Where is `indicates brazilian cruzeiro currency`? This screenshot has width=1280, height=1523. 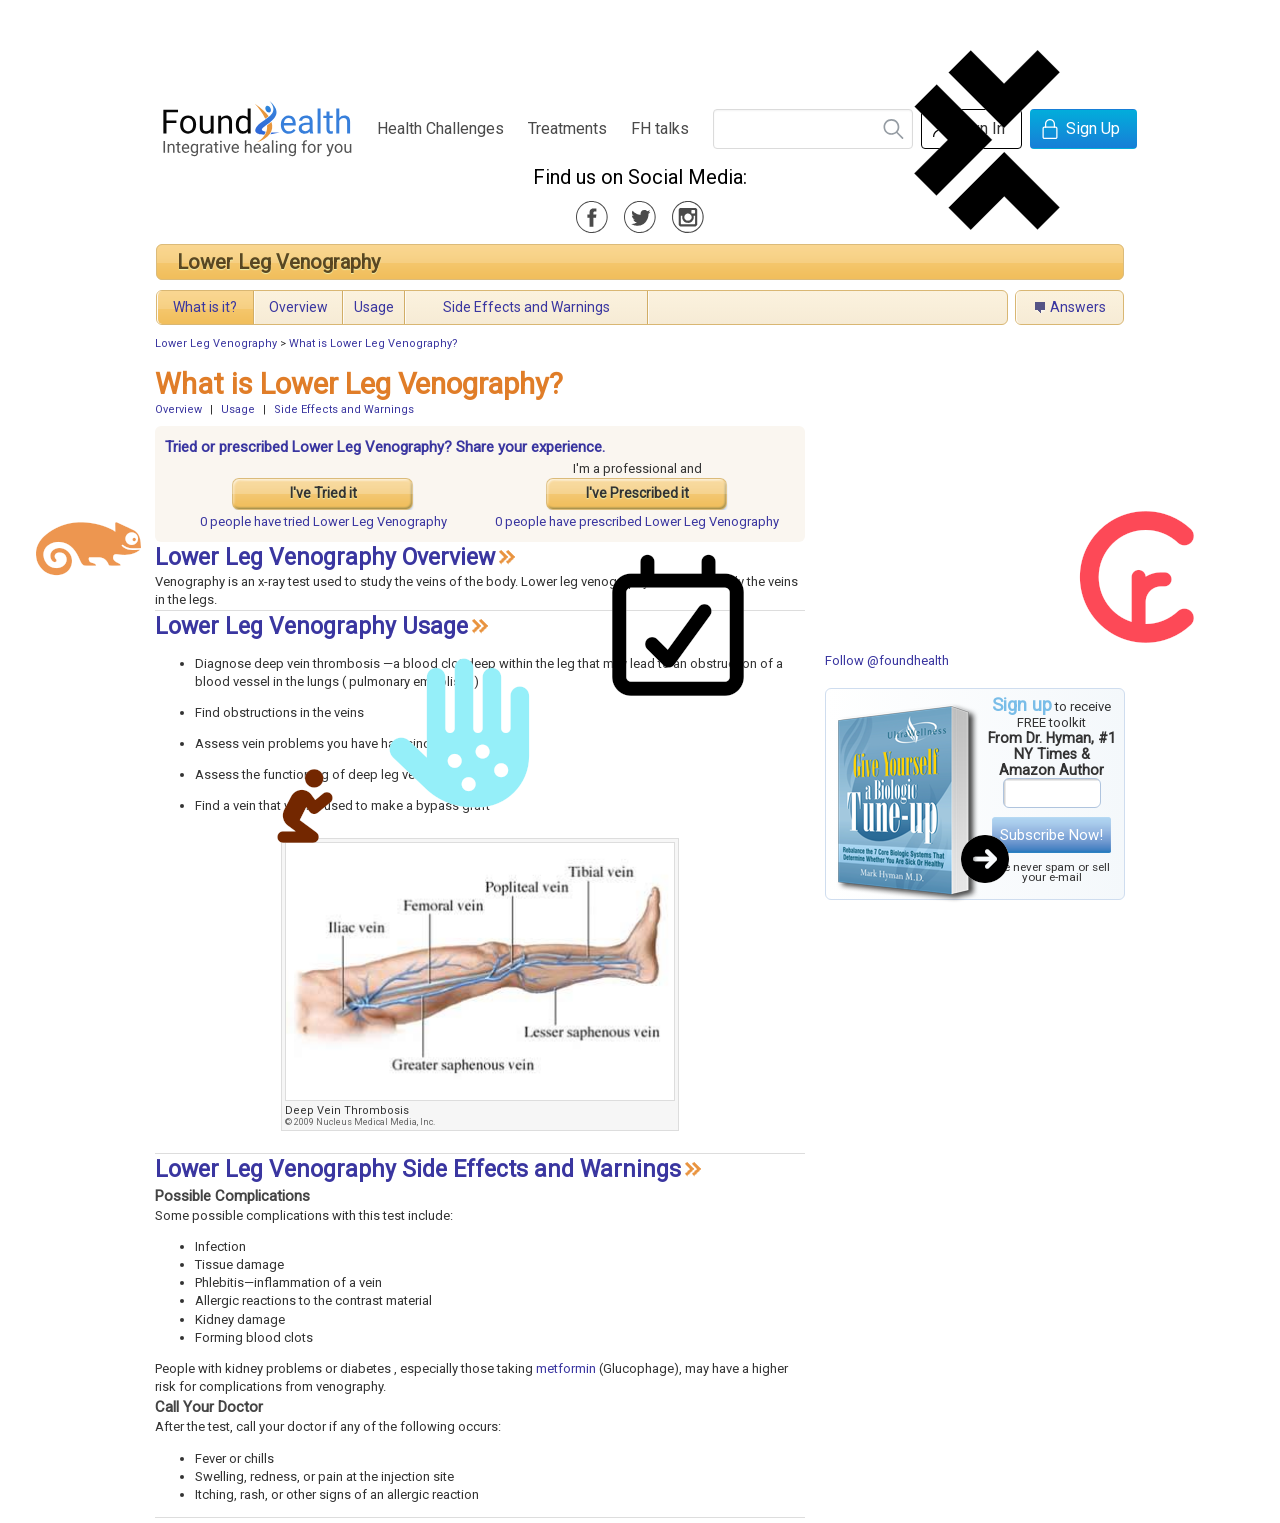 indicates brazilian cruzeiro currency is located at coordinates (1141, 577).